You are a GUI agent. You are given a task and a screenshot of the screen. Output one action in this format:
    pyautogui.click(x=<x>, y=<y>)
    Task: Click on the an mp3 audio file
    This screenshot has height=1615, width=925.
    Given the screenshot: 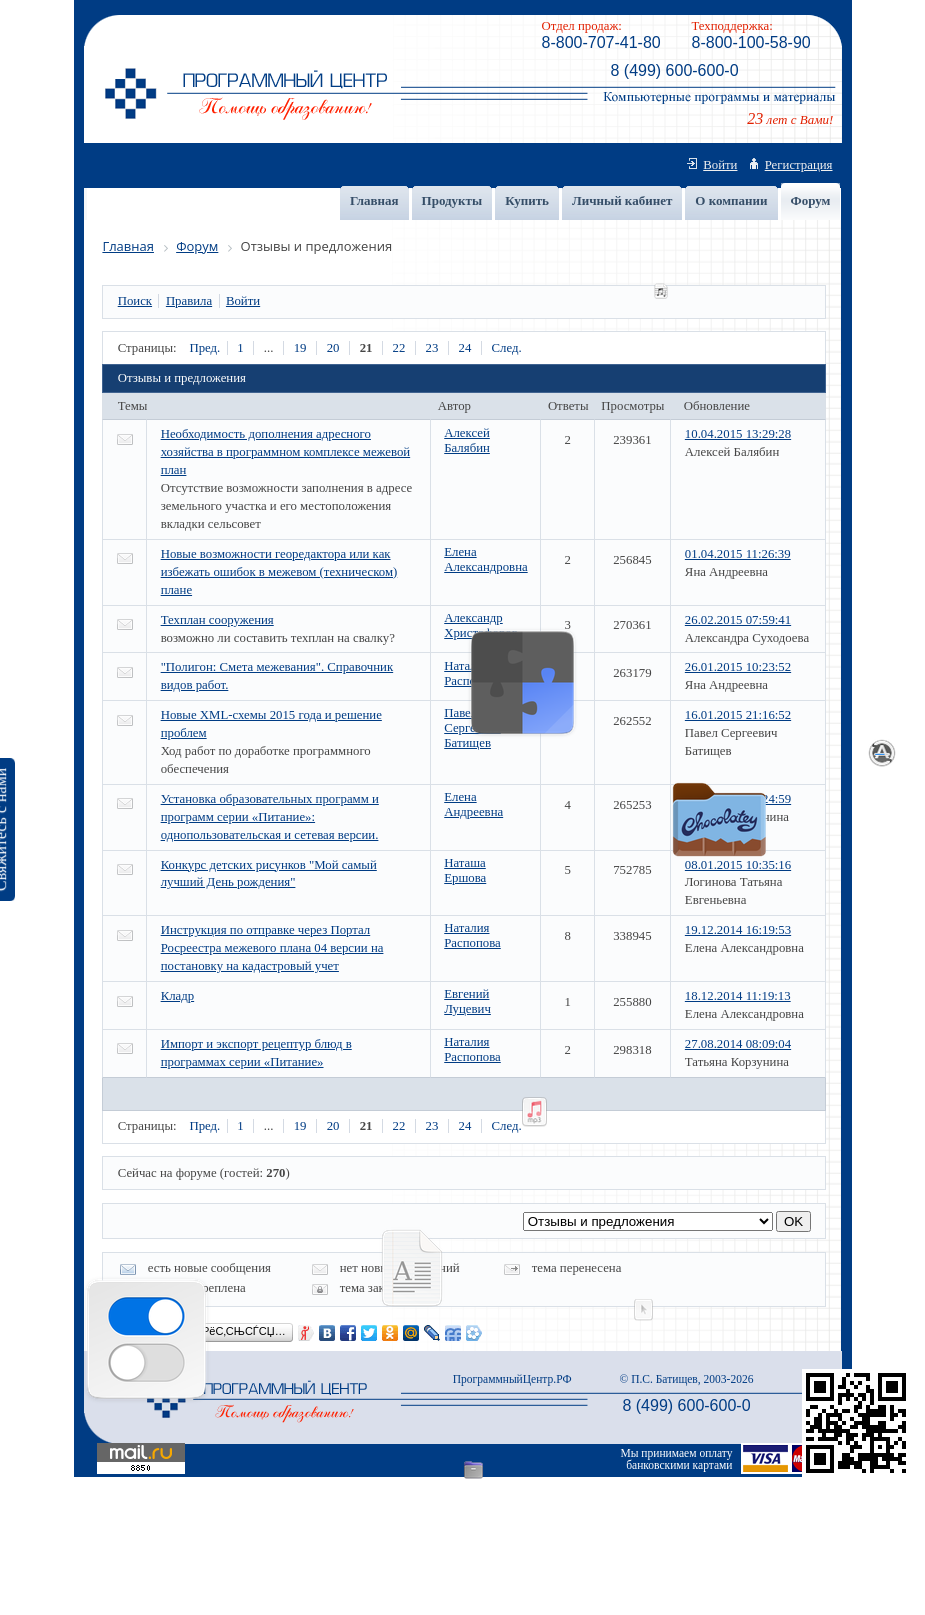 What is the action you would take?
    pyautogui.click(x=534, y=1111)
    